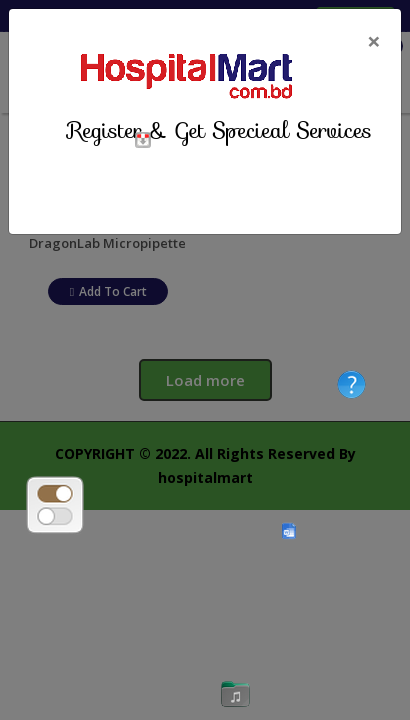  I want to click on open system settings or preferences, so click(55, 505).